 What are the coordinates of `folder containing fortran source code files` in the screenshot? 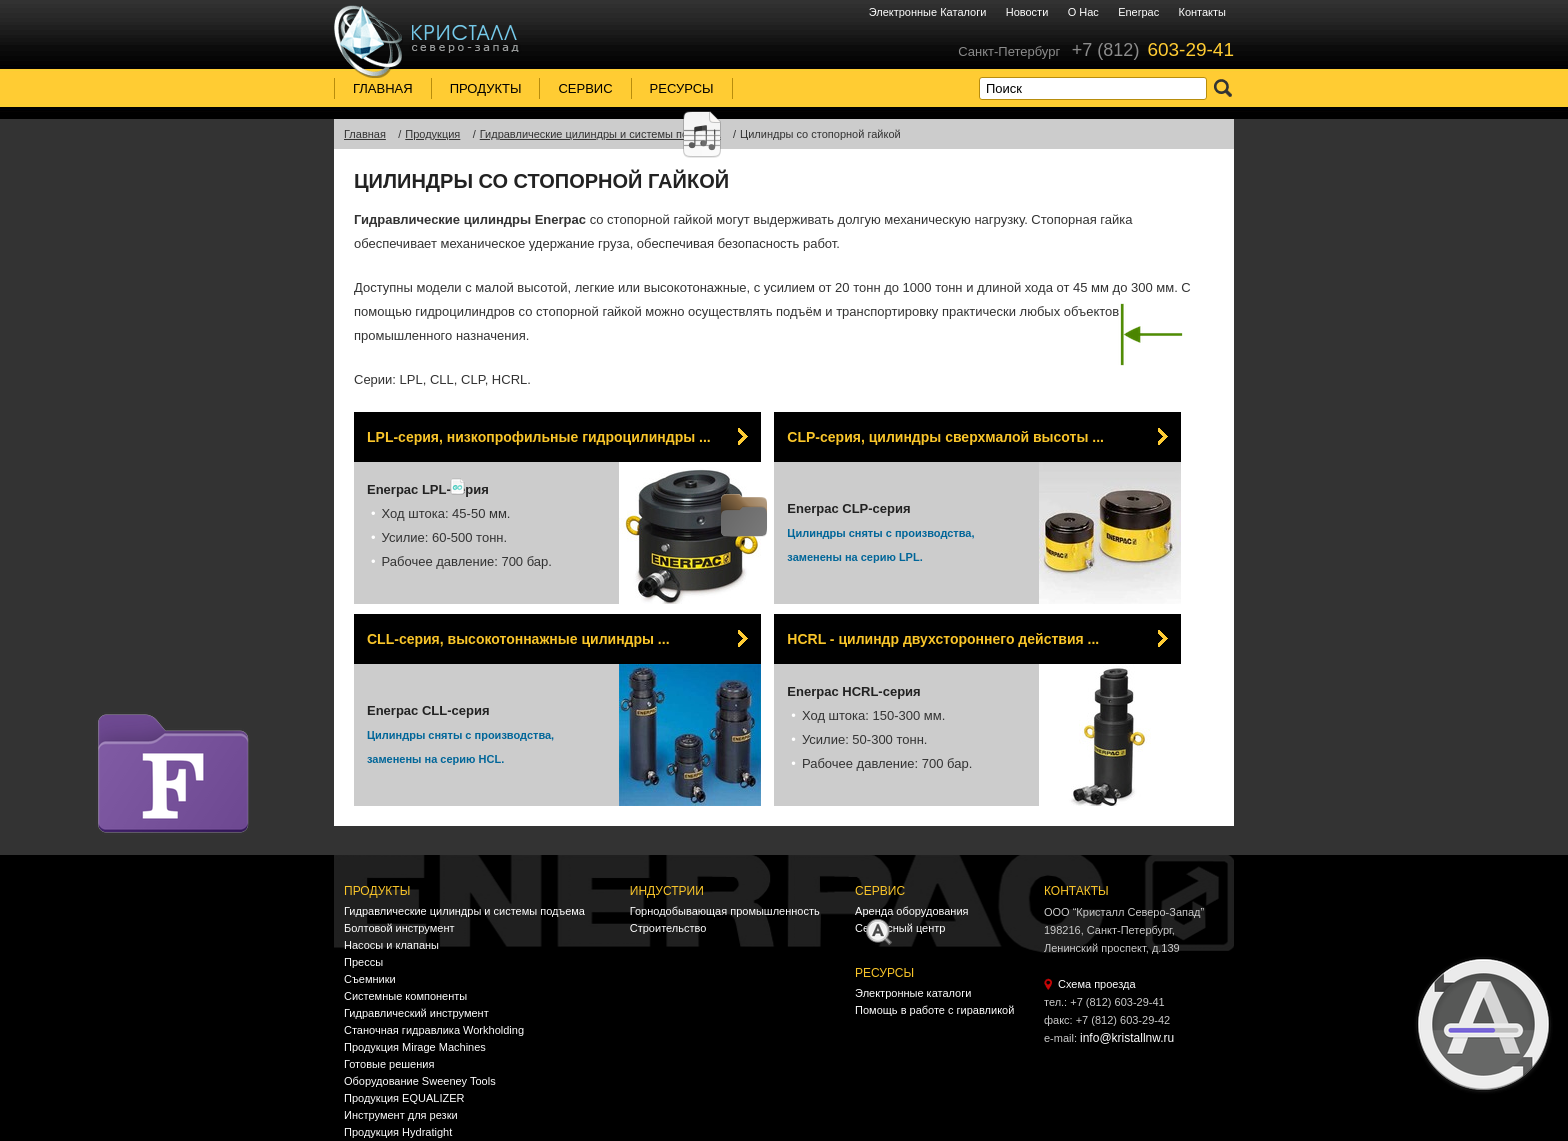 It's located at (172, 777).